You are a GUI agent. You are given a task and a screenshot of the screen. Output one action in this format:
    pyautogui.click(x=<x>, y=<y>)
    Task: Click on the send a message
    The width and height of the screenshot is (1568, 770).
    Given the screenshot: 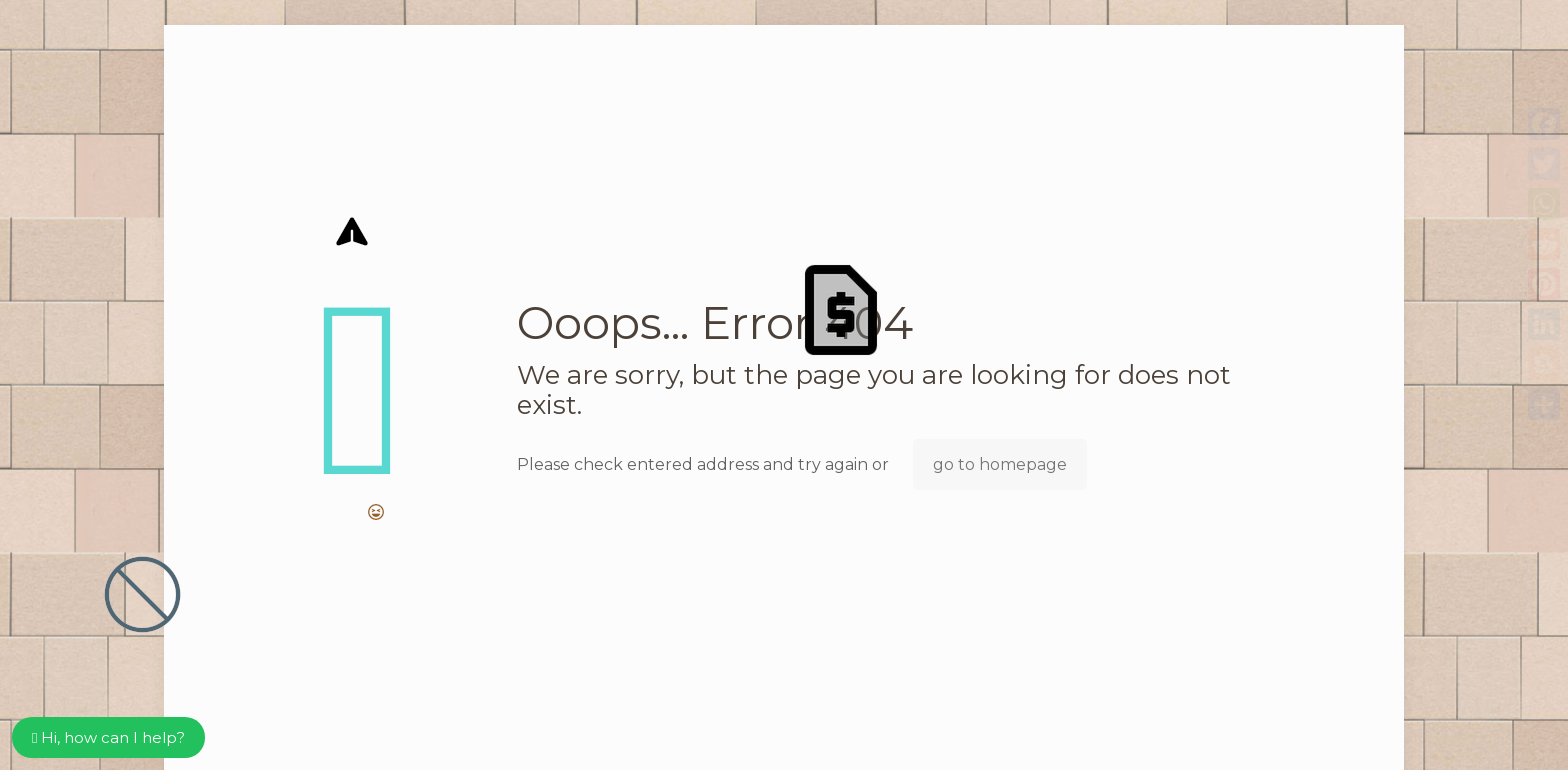 What is the action you would take?
    pyautogui.click(x=352, y=232)
    